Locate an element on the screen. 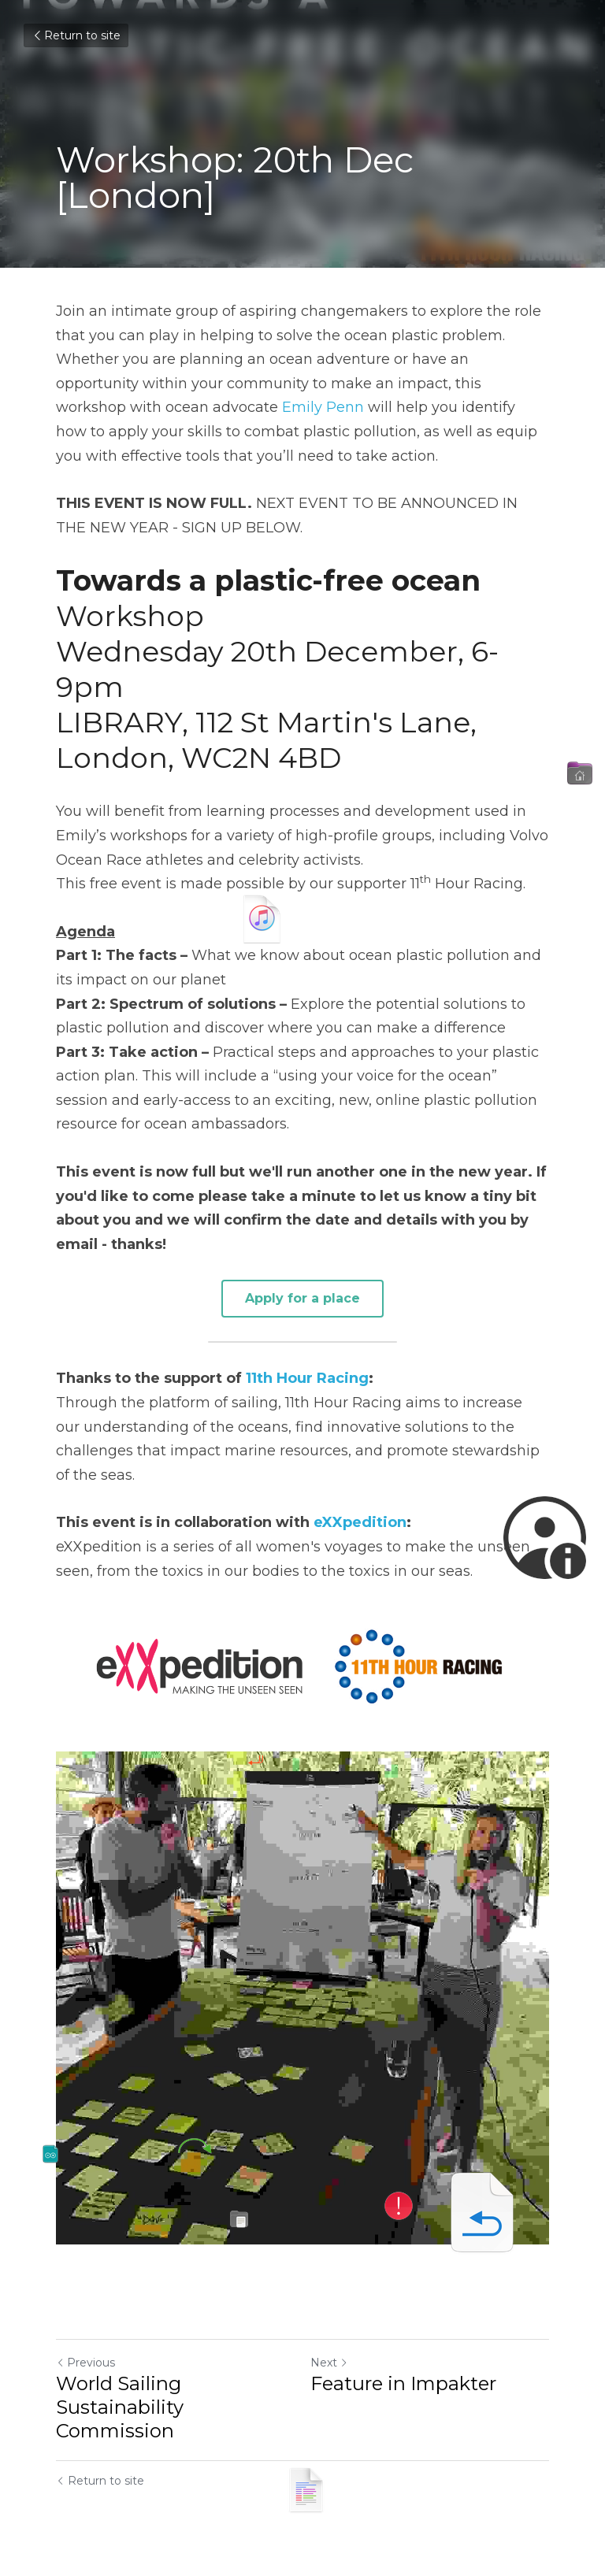 Image resolution: width=605 pixels, height=2576 pixels. open an iTunes-related file or document is located at coordinates (262, 920).